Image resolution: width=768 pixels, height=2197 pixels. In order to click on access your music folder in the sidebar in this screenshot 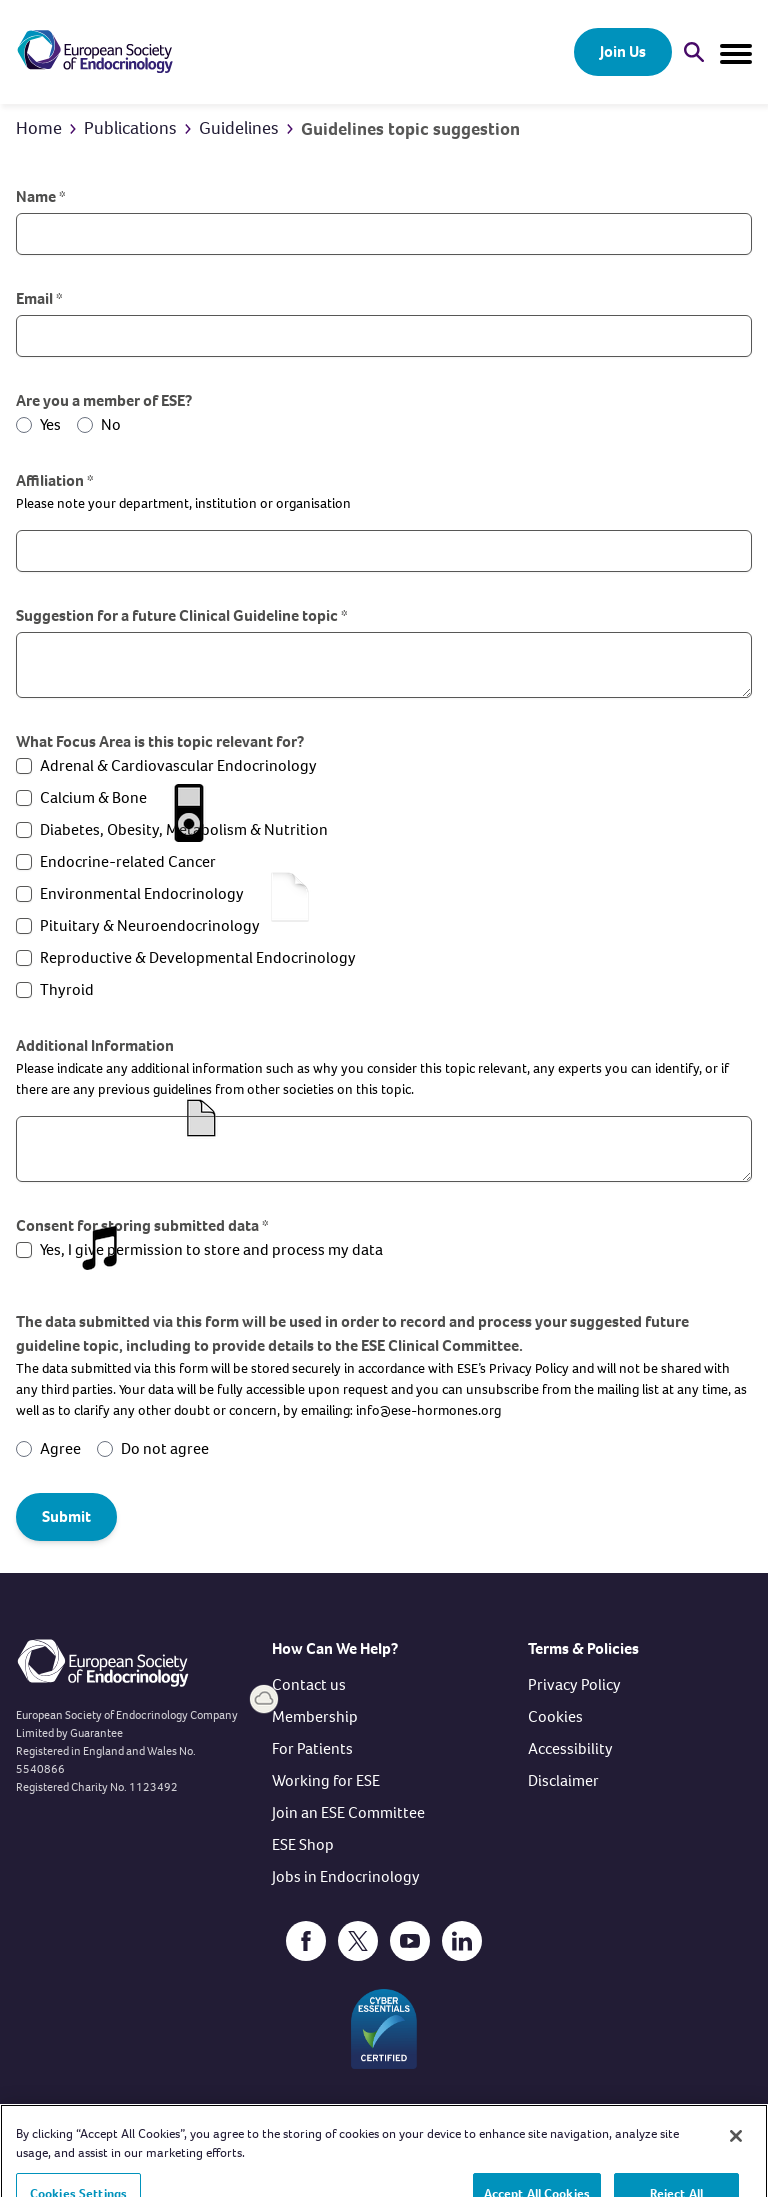, I will do `click(101, 1248)`.